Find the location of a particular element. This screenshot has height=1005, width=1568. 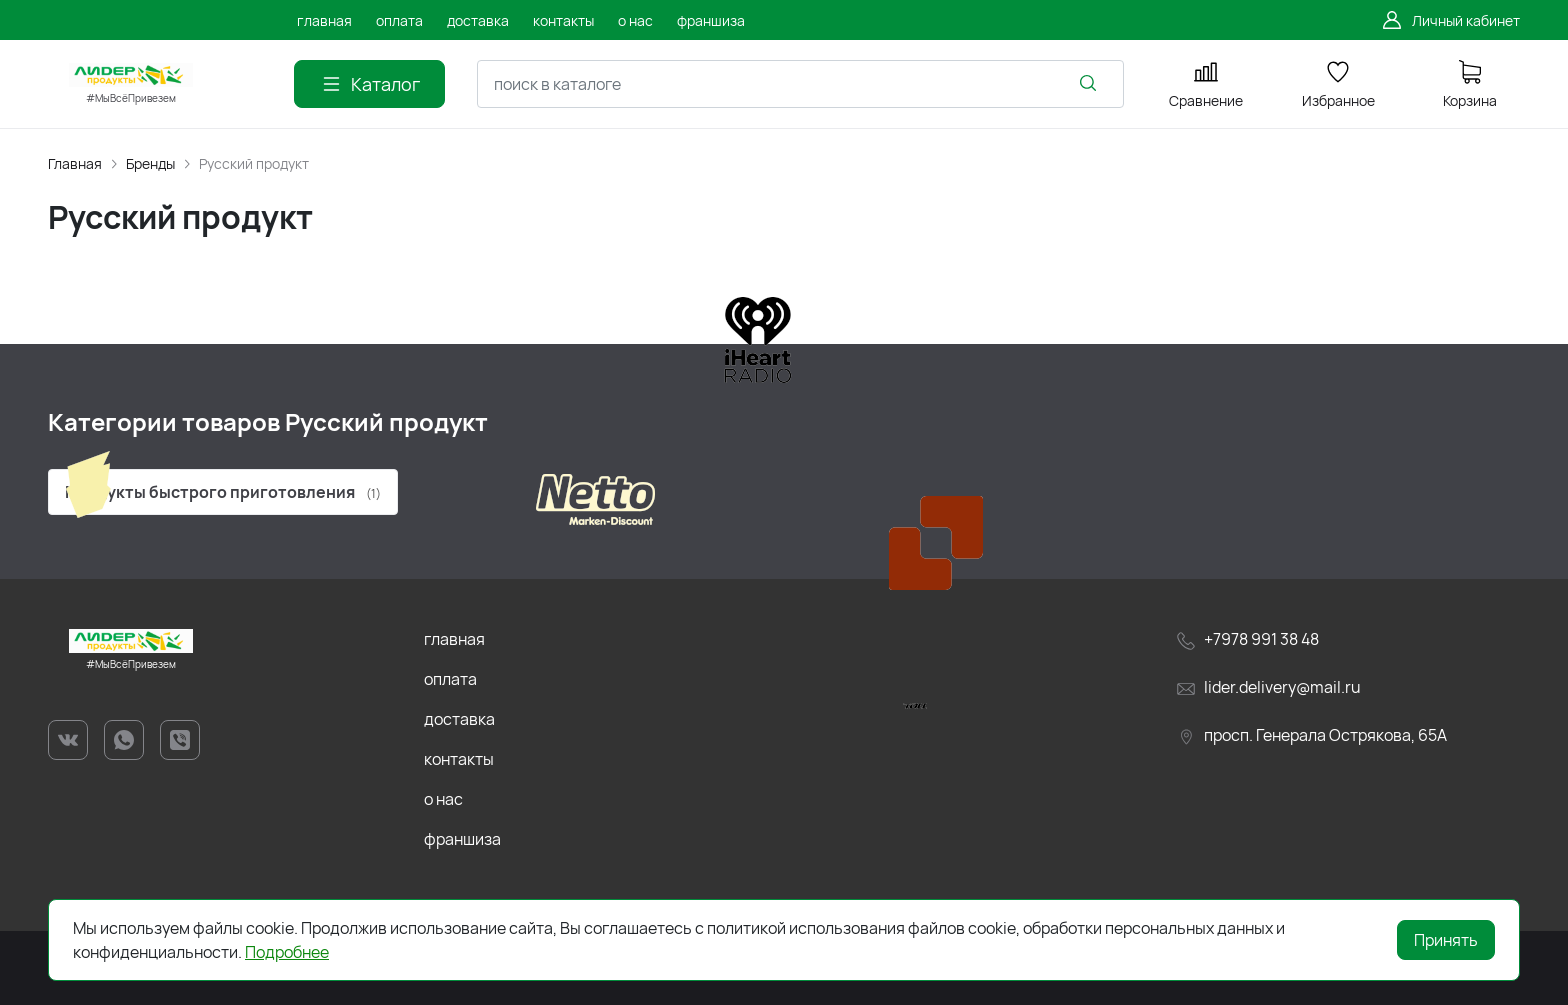

visit BoardGameGeek website is located at coordinates (88, 484).